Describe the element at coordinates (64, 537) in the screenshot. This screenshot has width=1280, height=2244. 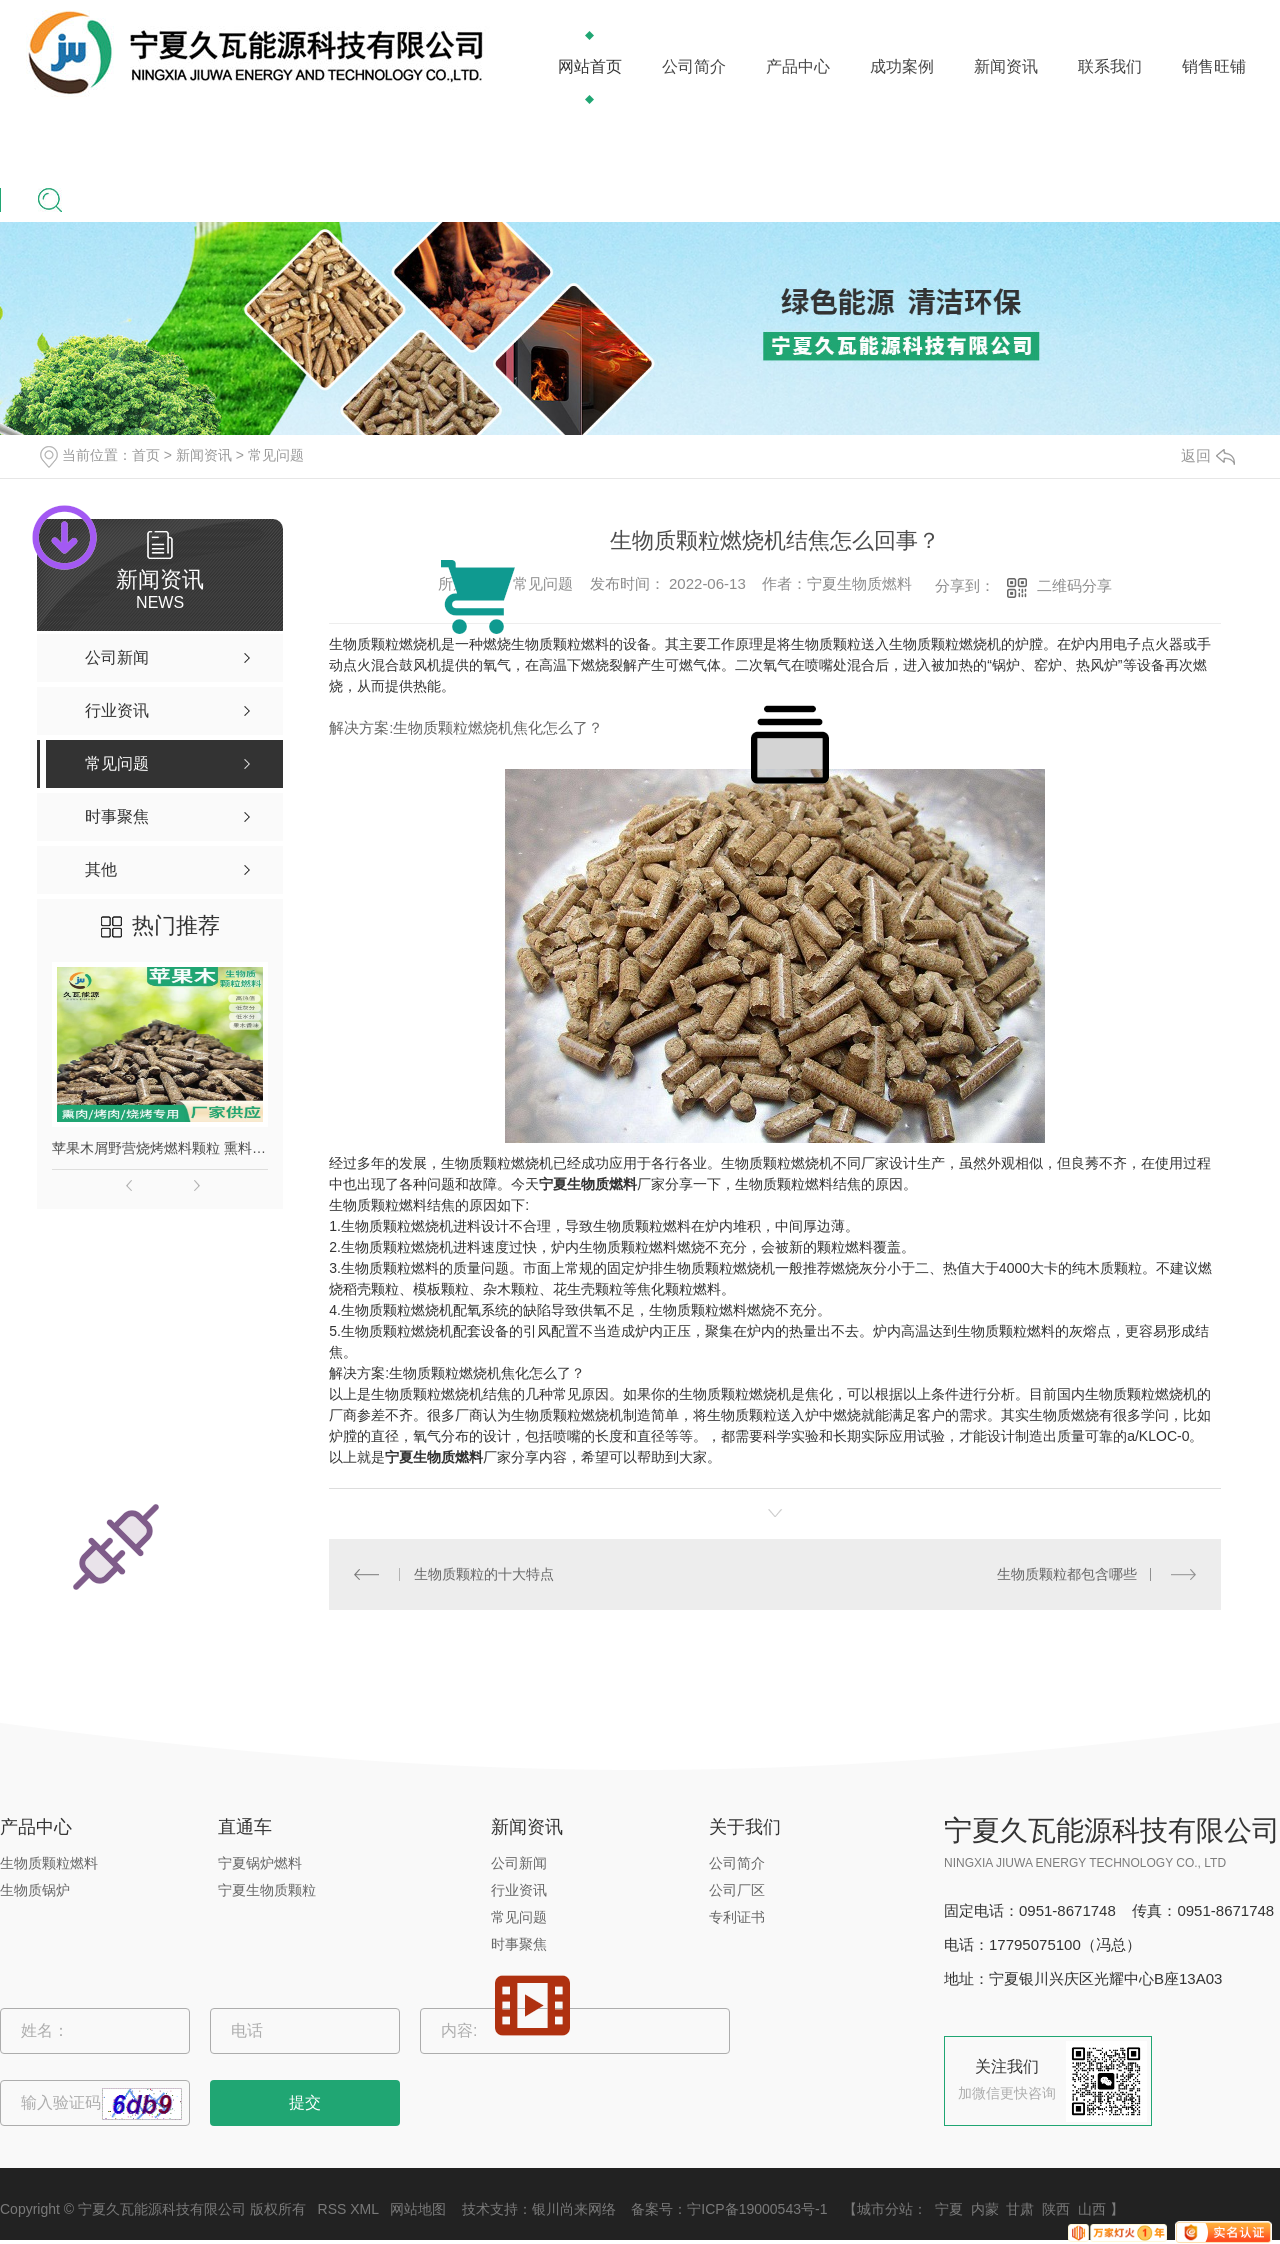
I see `download a file or content` at that location.